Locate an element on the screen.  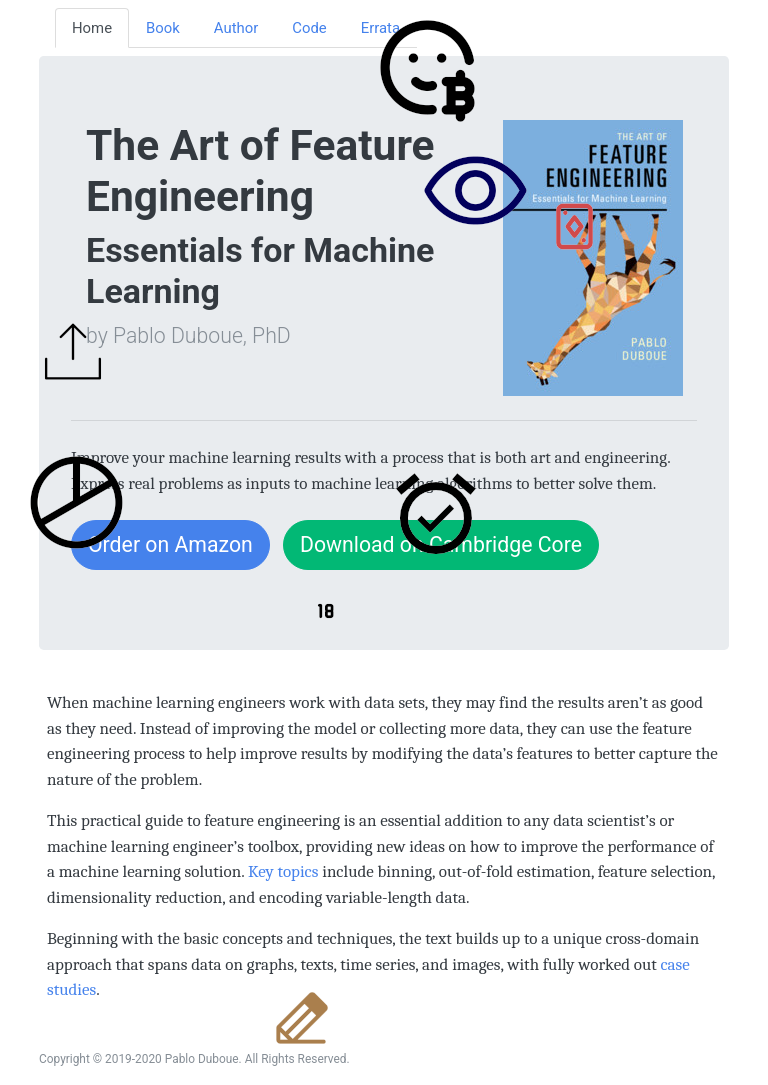
indicates 18 unread notifications or items is located at coordinates (325, 611).